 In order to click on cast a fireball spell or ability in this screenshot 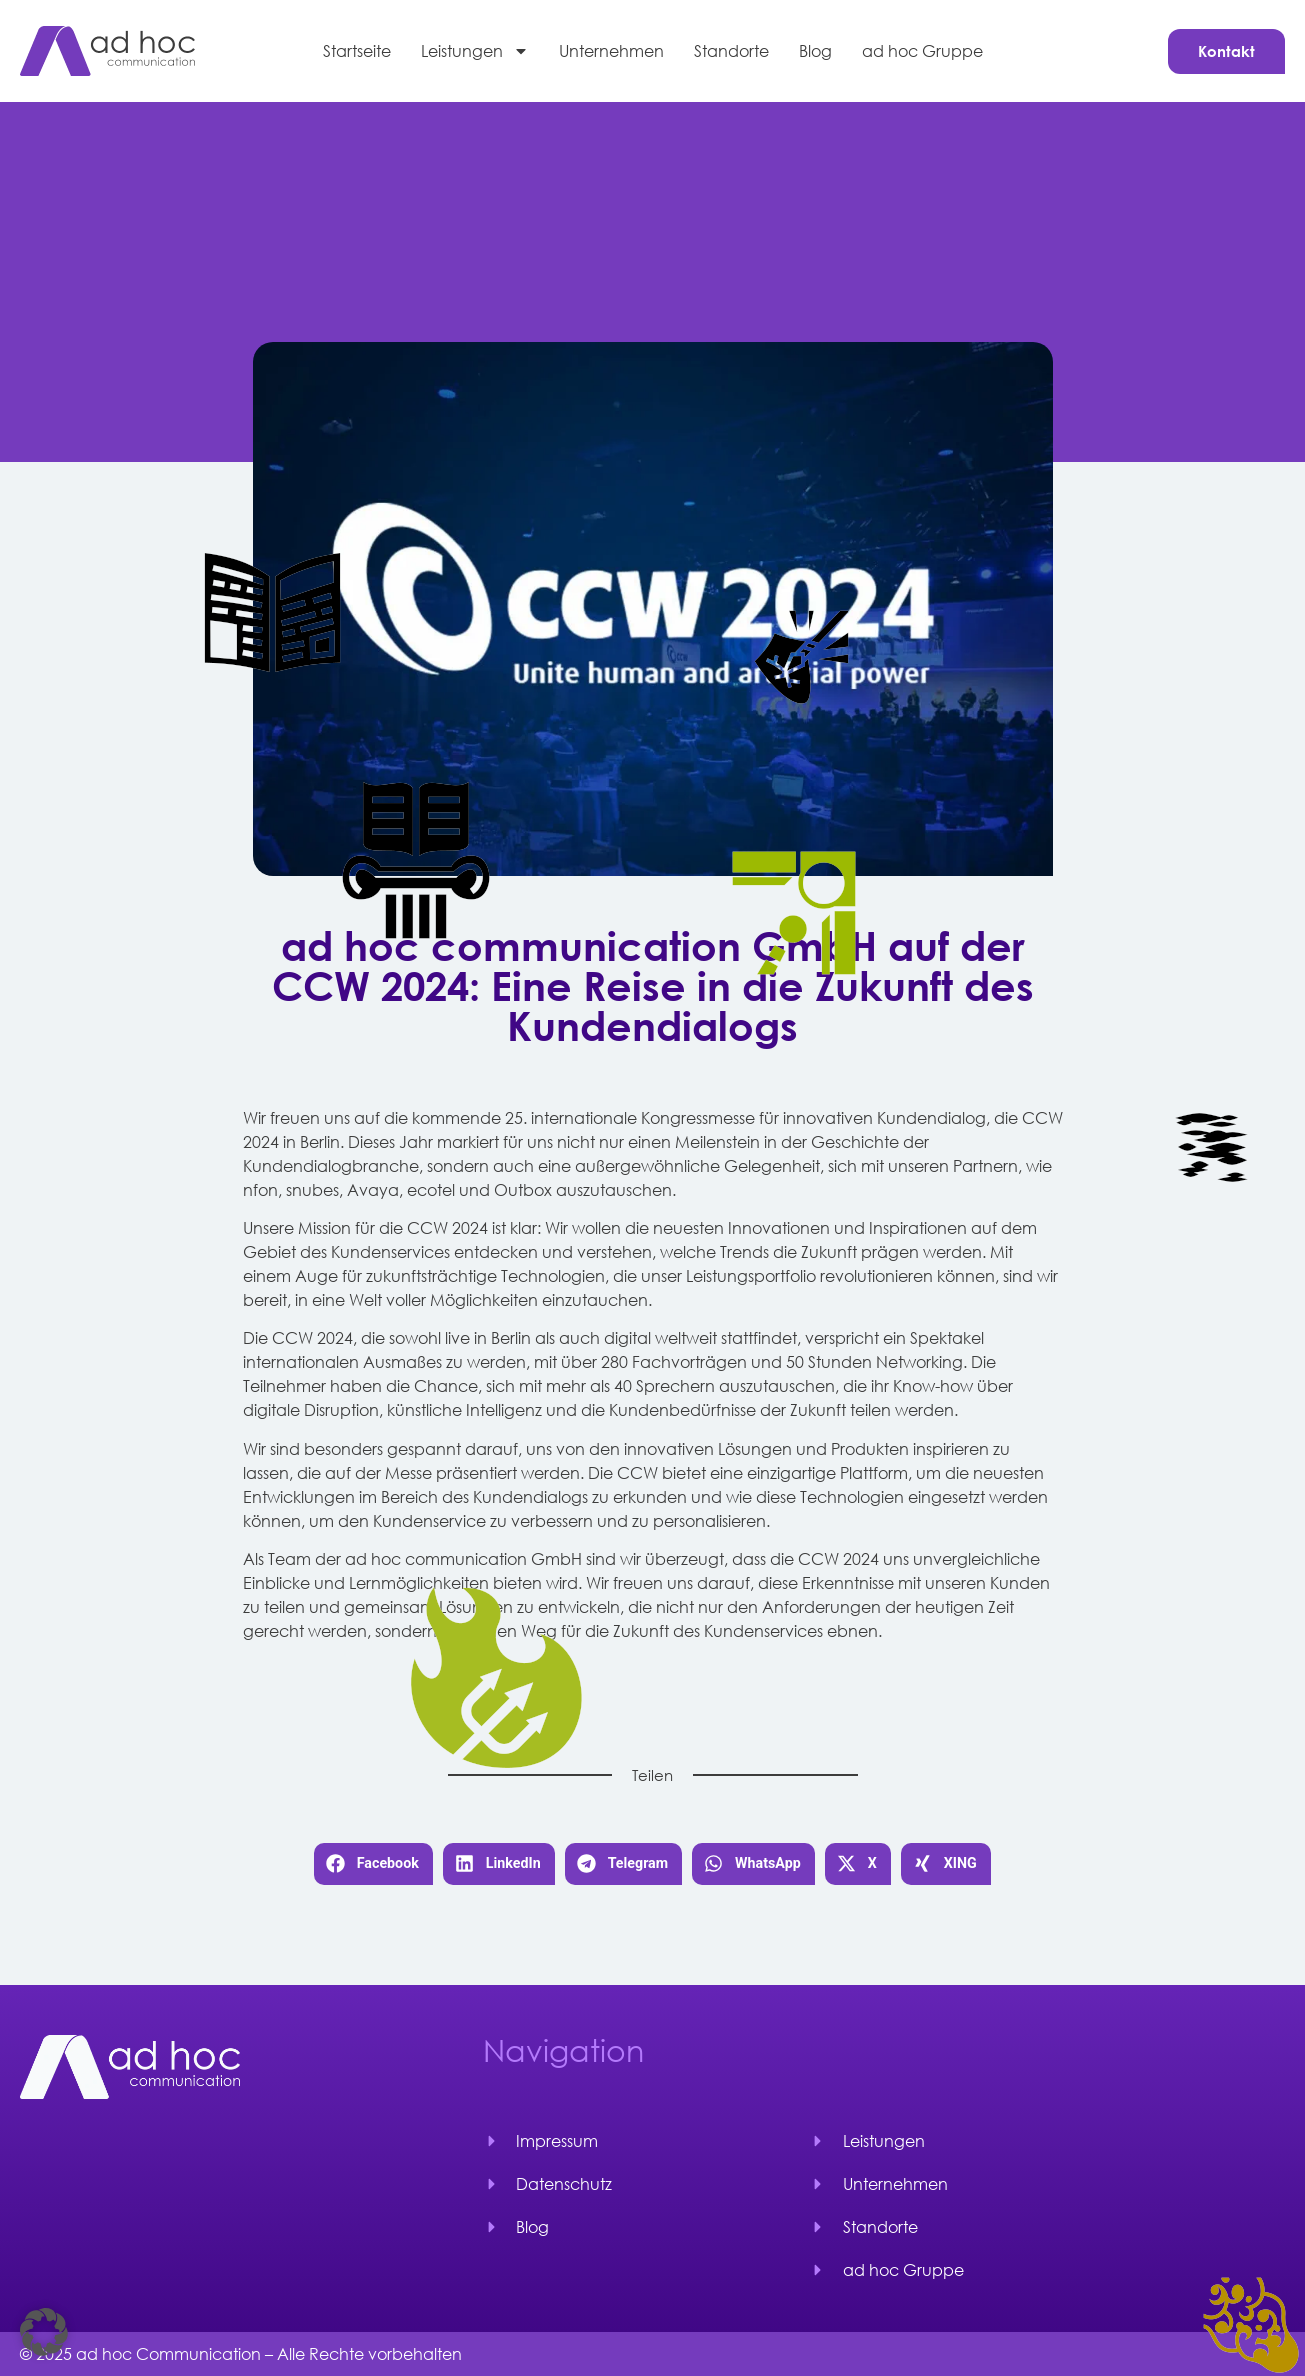, I will do `click(1251, 2325)`.